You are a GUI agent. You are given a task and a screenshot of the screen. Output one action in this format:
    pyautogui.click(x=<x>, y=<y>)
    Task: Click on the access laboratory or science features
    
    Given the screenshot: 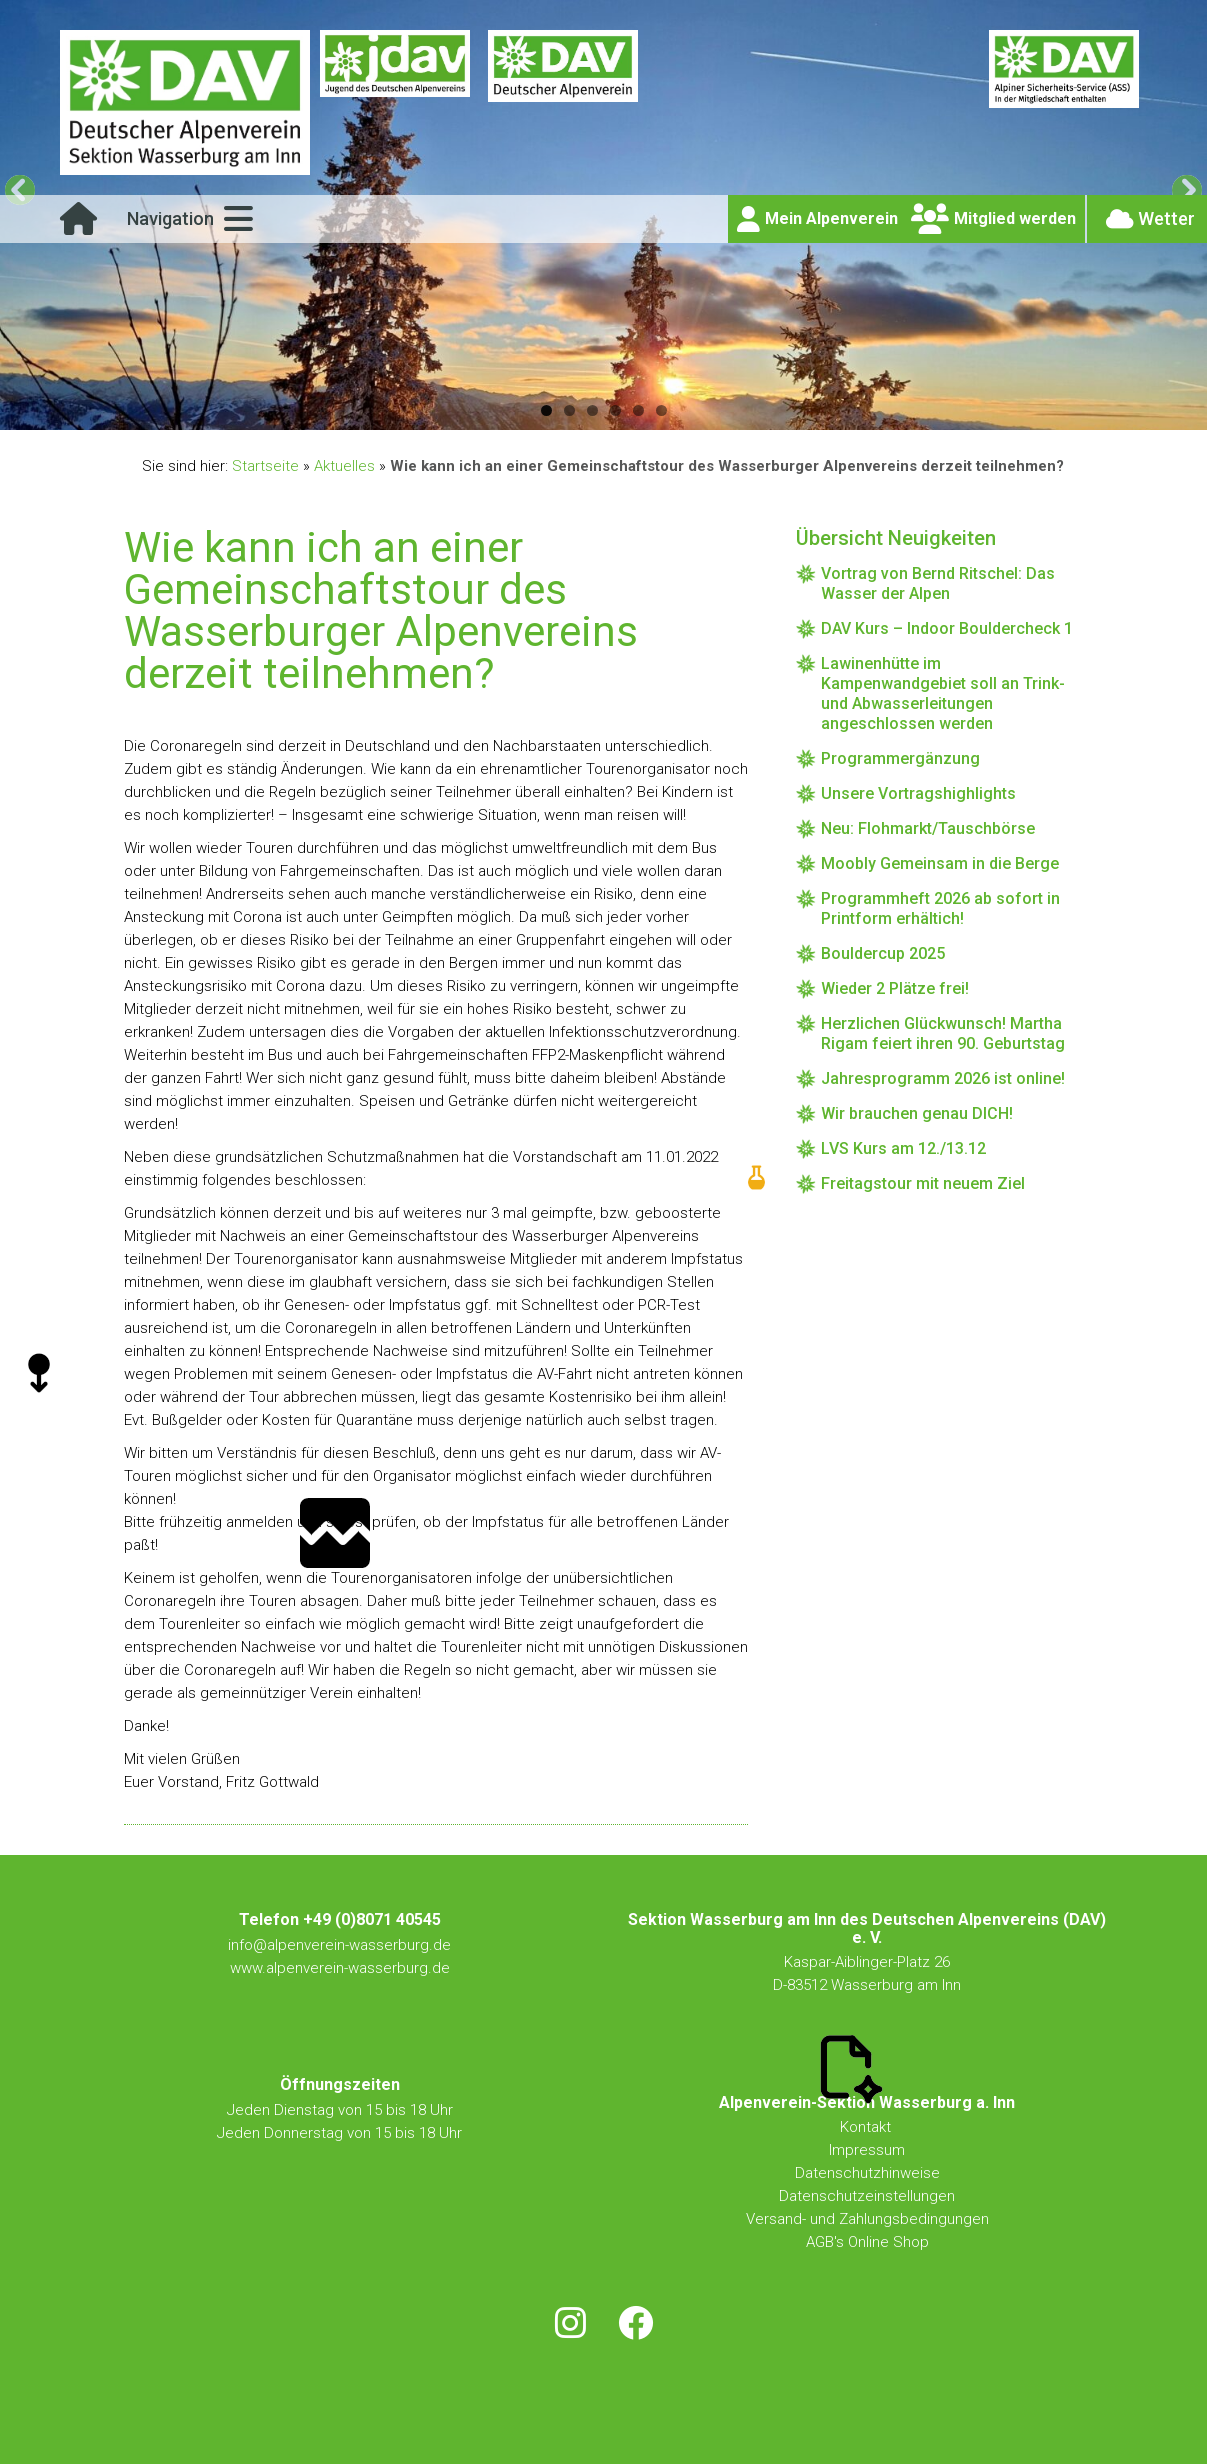 What is the action you would take?
    pyautogui.click(x=756, y=1177)
    